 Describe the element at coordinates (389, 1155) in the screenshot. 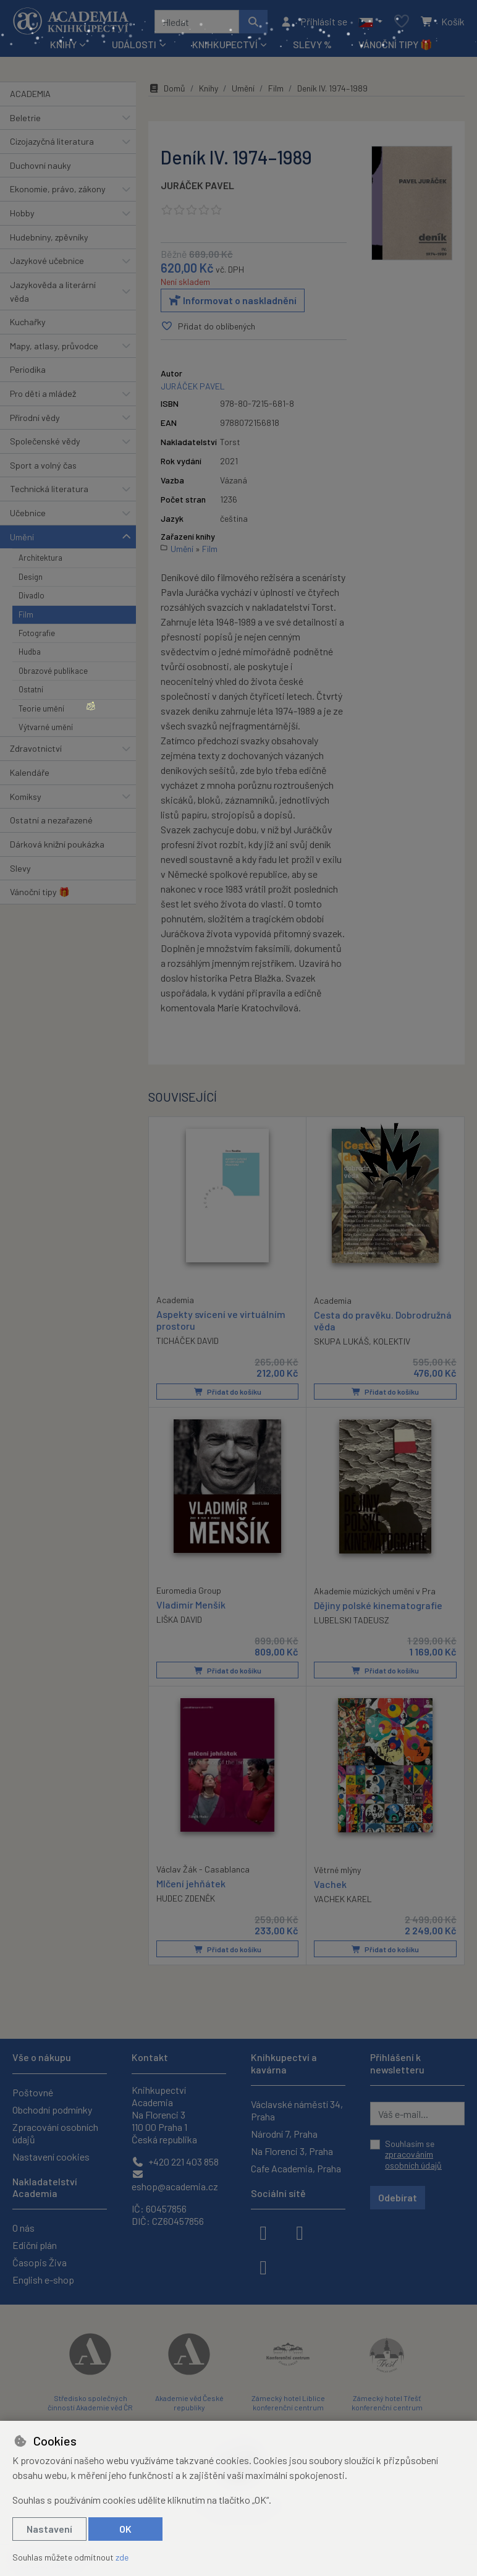

I see `indicates a mine has been triggered or detonated` at that location.